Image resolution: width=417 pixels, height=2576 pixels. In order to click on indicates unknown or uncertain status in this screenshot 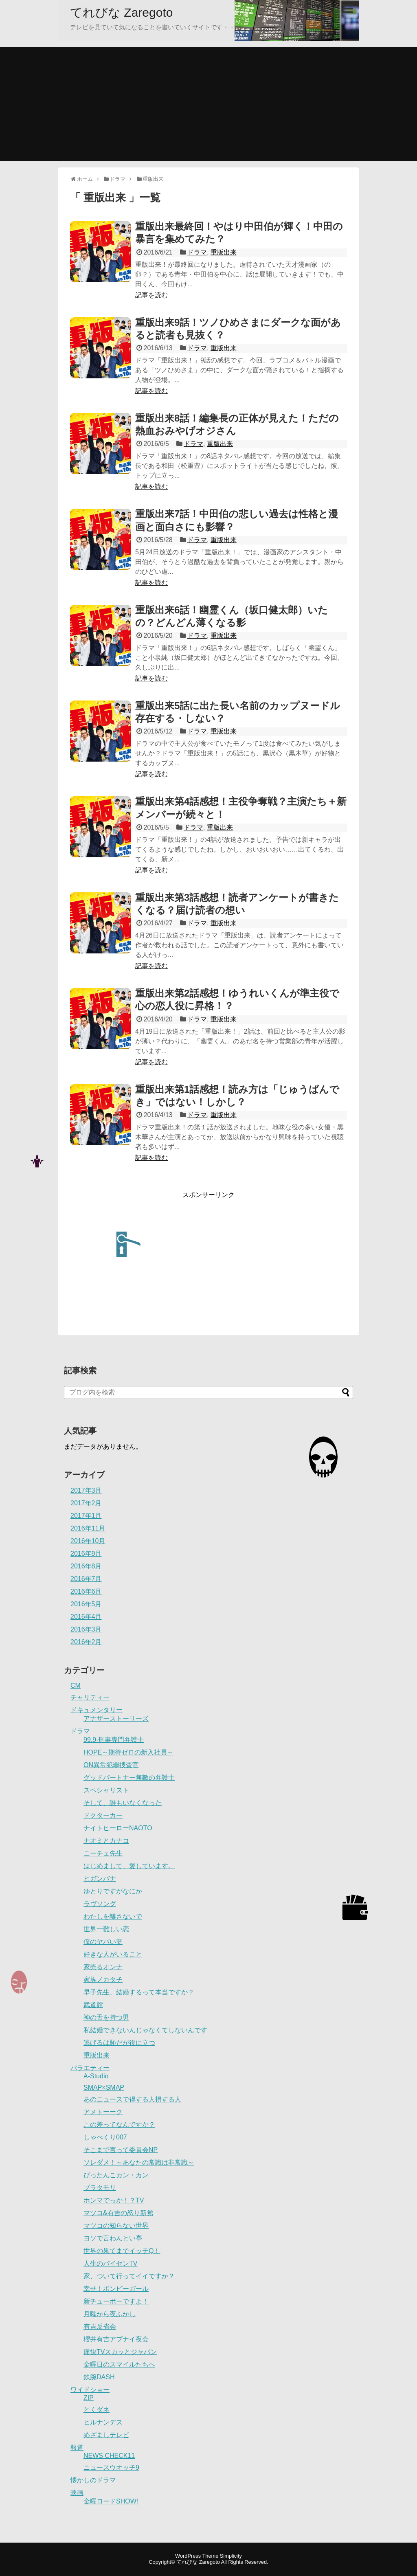, I will do `click(37, 1161)`.